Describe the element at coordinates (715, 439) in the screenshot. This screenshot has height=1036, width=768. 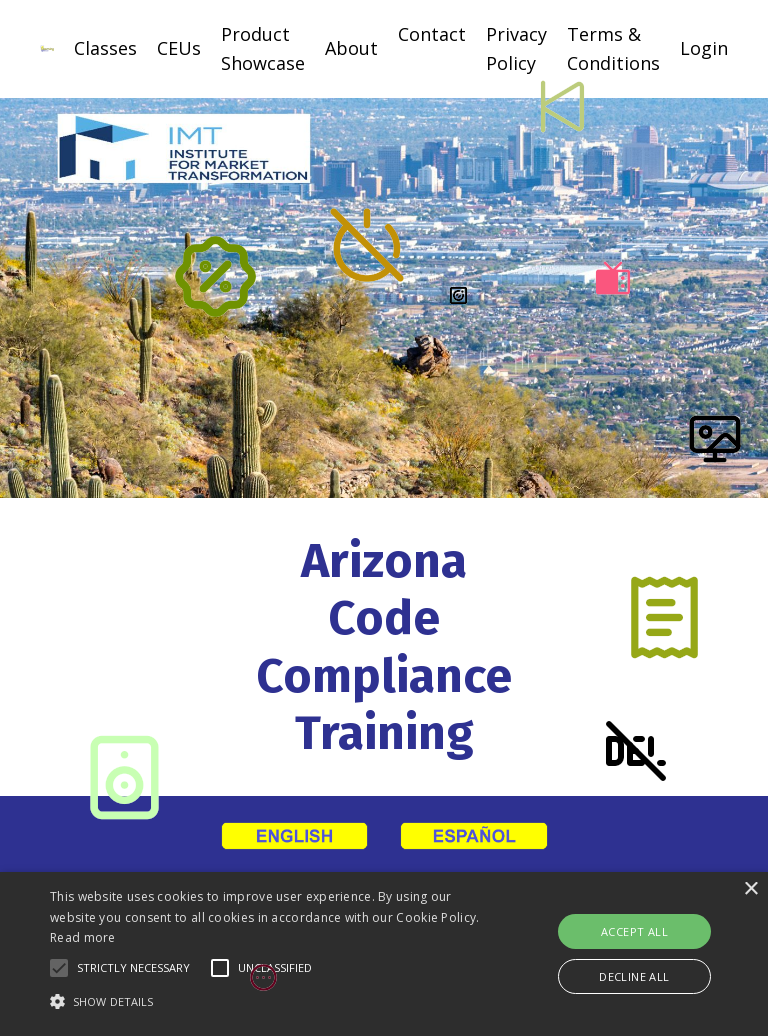
I see `change desktop wallpaper` at that location.